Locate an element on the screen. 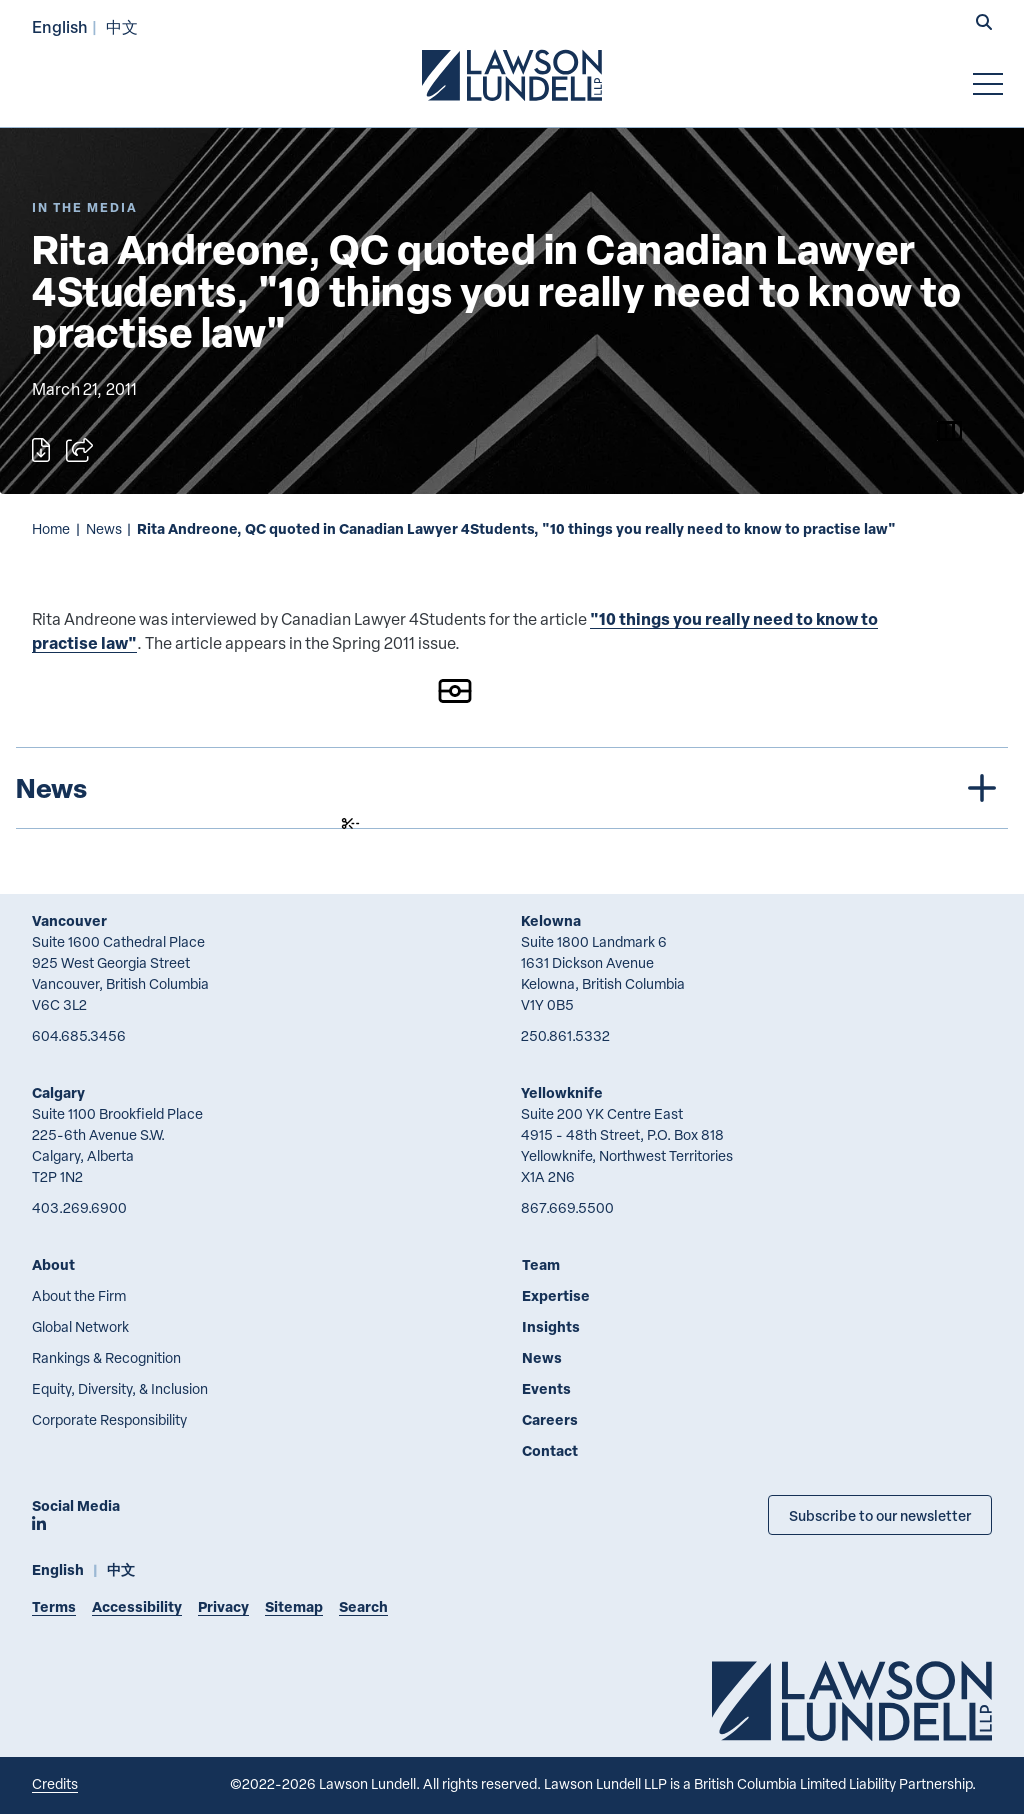 Image resolution: width=1024 pixels, height=1814 pixels. switch to week view in calendar is located at coordinates (950, 431).